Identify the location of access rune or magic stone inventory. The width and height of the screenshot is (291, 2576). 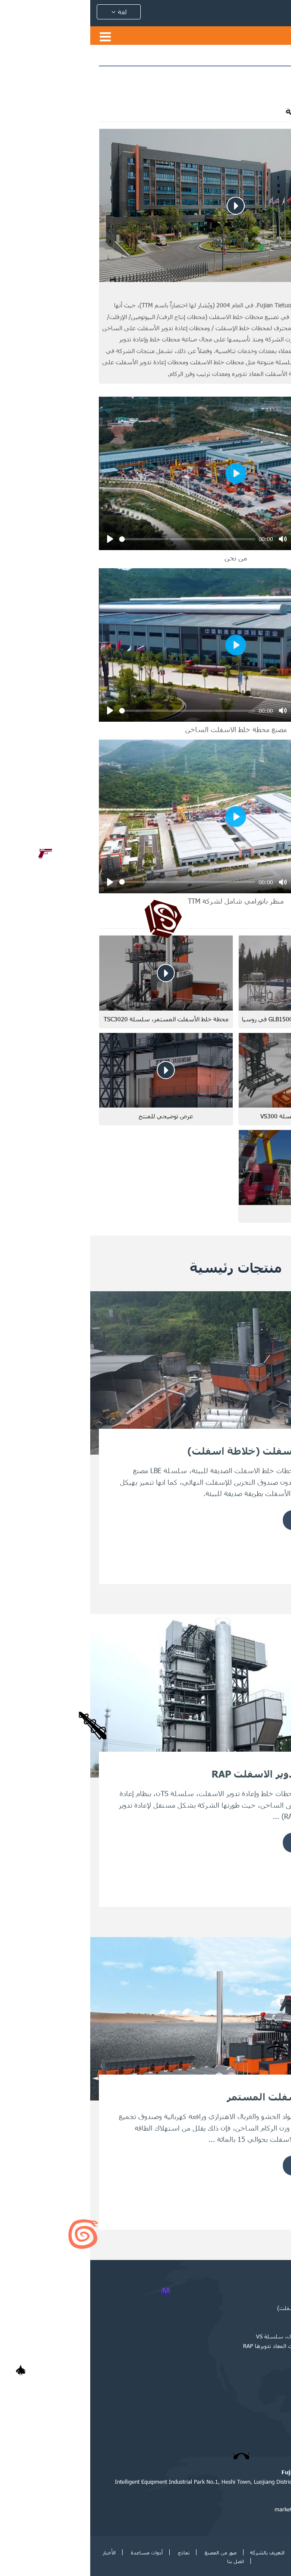
(162, 919).